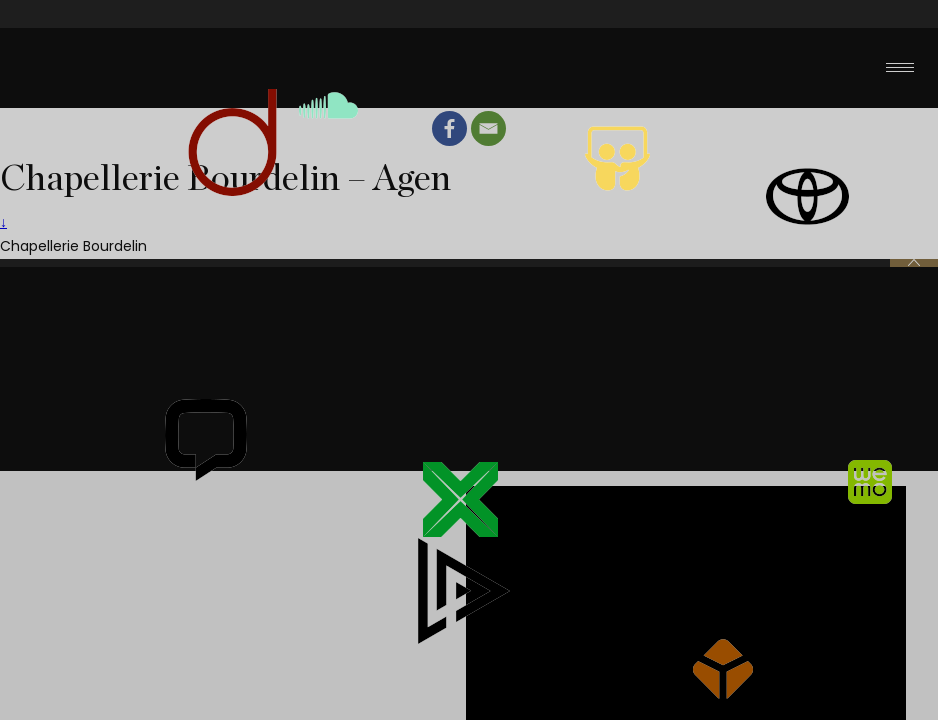 The height and width of the screenshot is (720, 938). Describe the element at coordinates (870, 482) in the screenshot. I see `open the Wemo smart home app` at that location.